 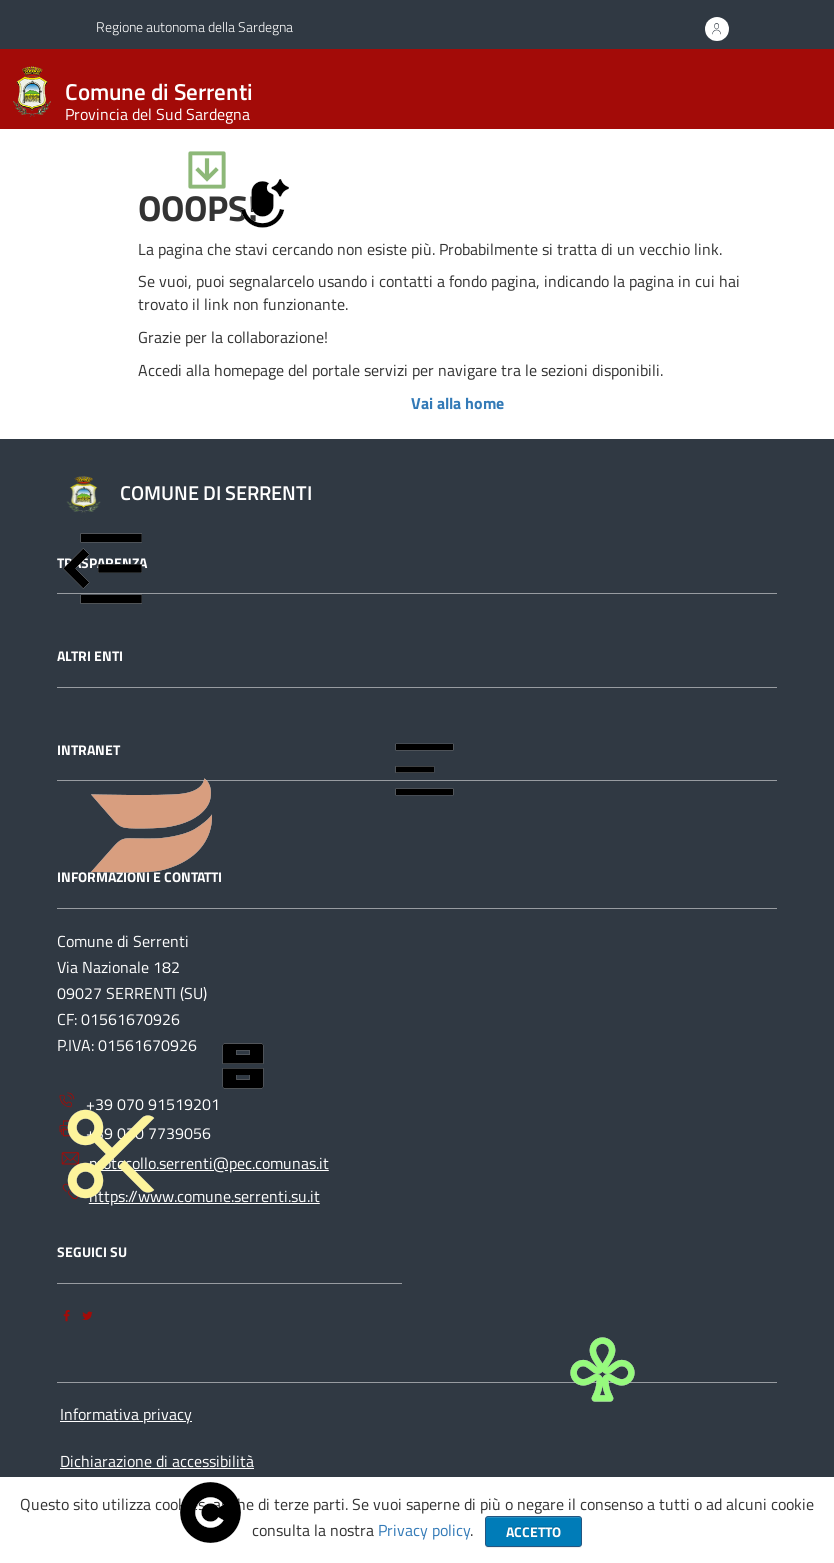 What do you see at coordinates (602, 1369) in the screenshot?
I see `represents the clubs suit in a card or poker game` at bounding box center [602, 1369].